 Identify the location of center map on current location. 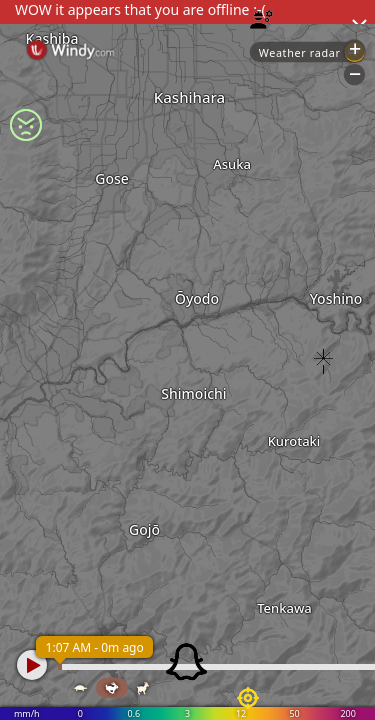
(248, 698).